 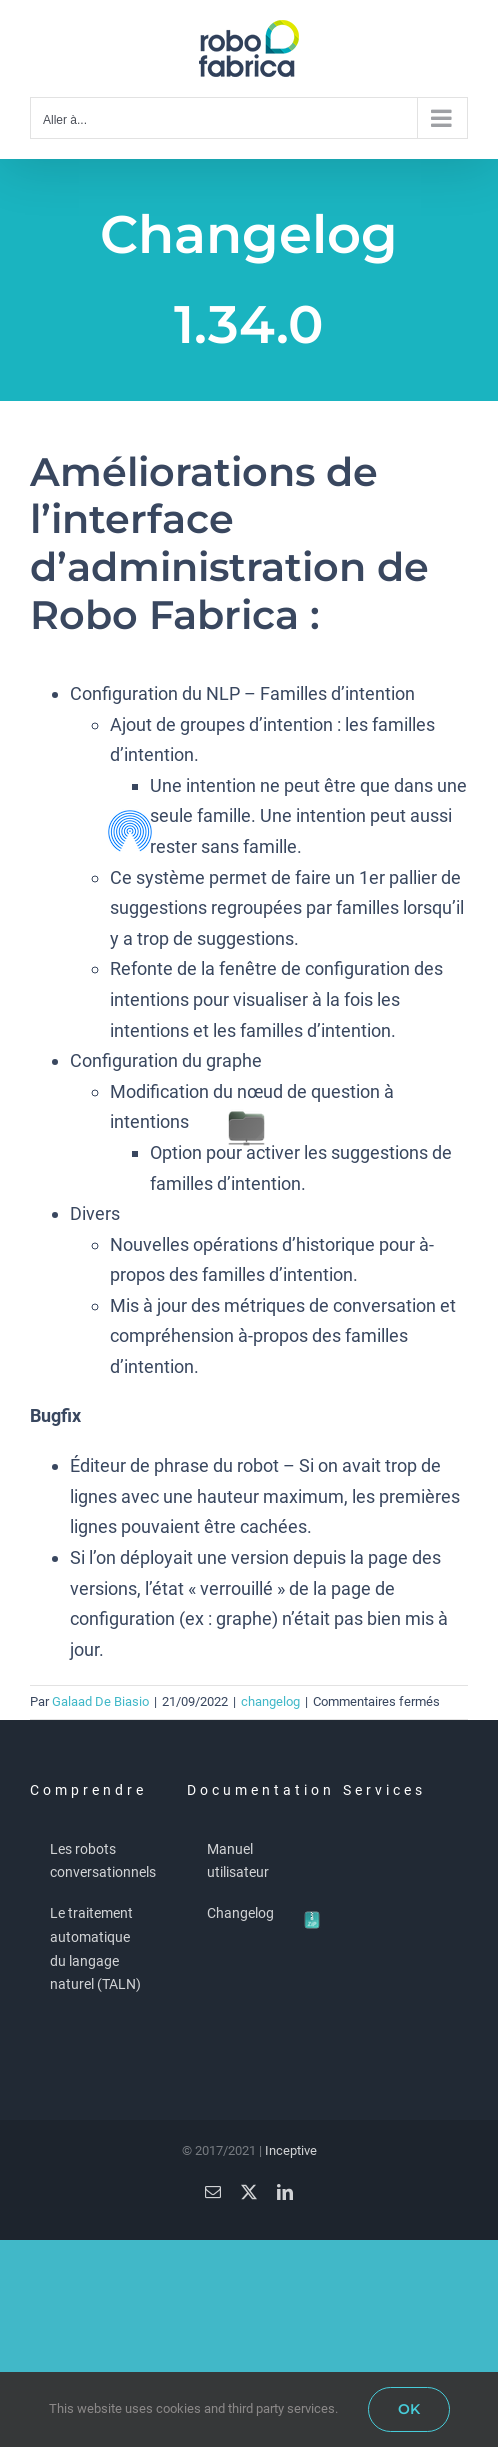 I want to click on open a compressed zip archive, so click(x=312, y=1920).